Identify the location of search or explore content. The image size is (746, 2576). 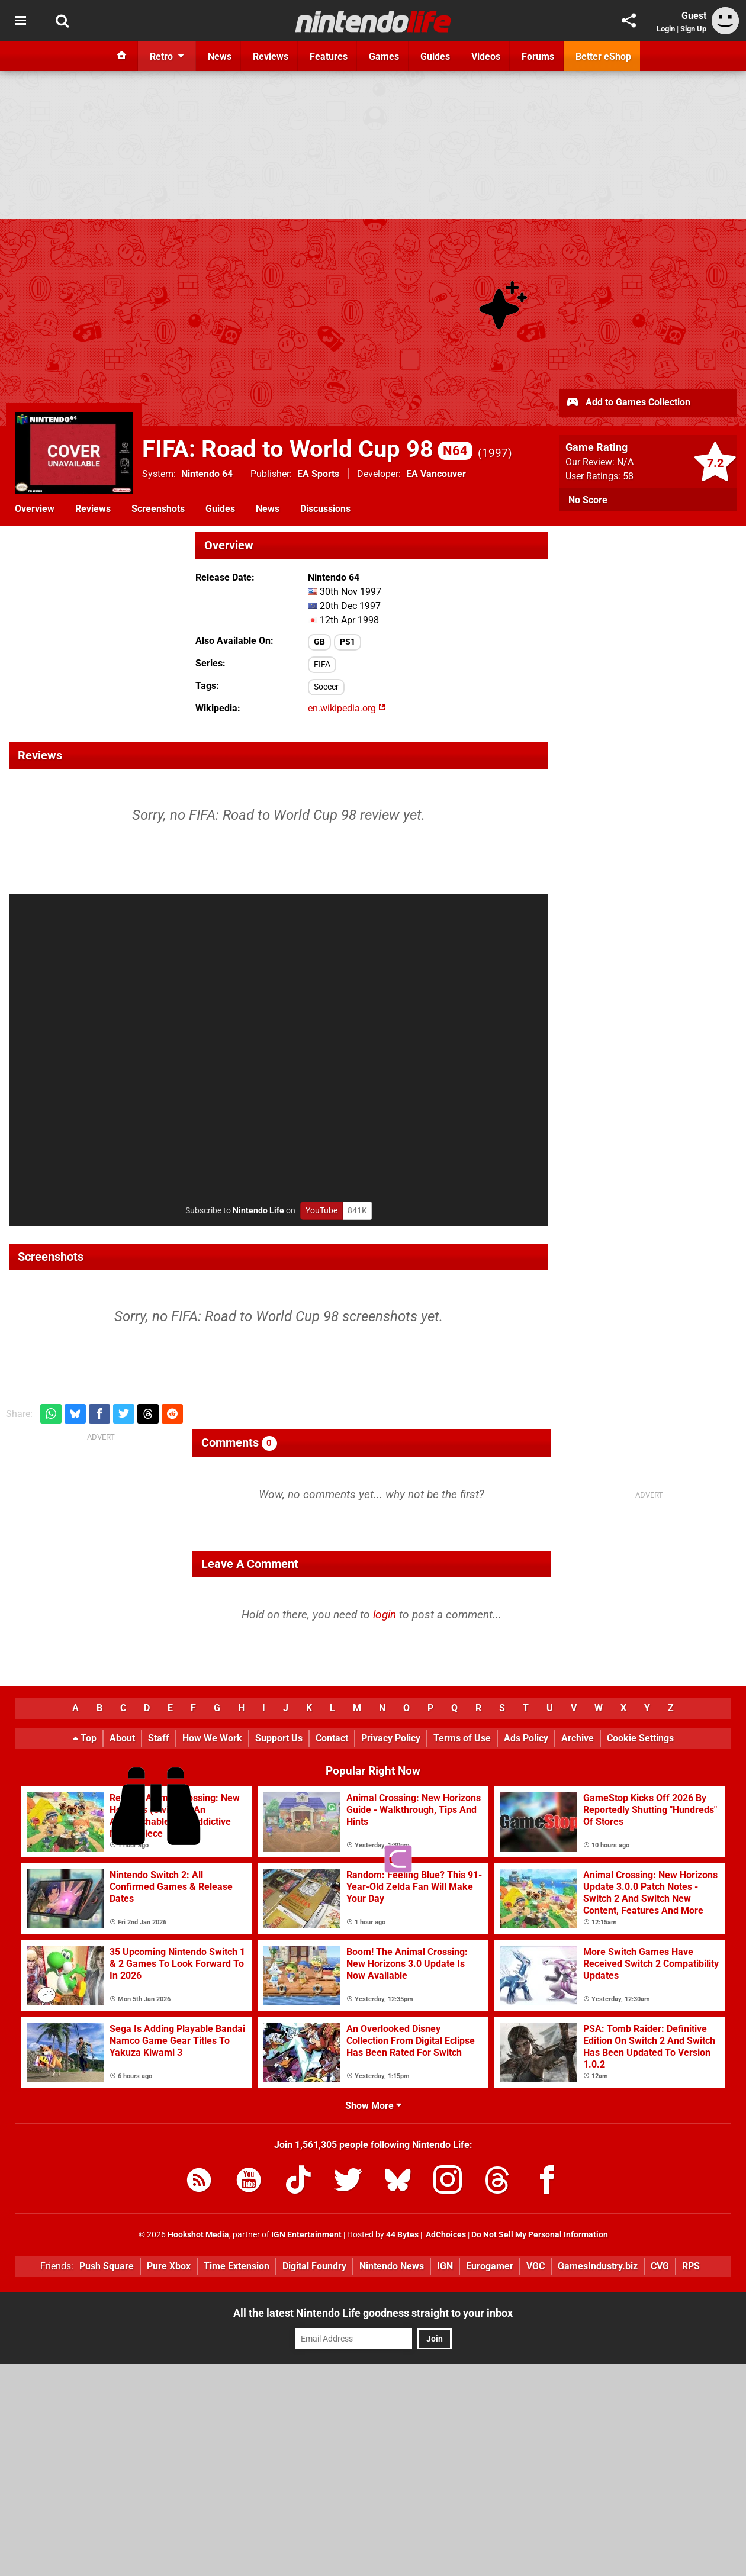
(156, 1806).